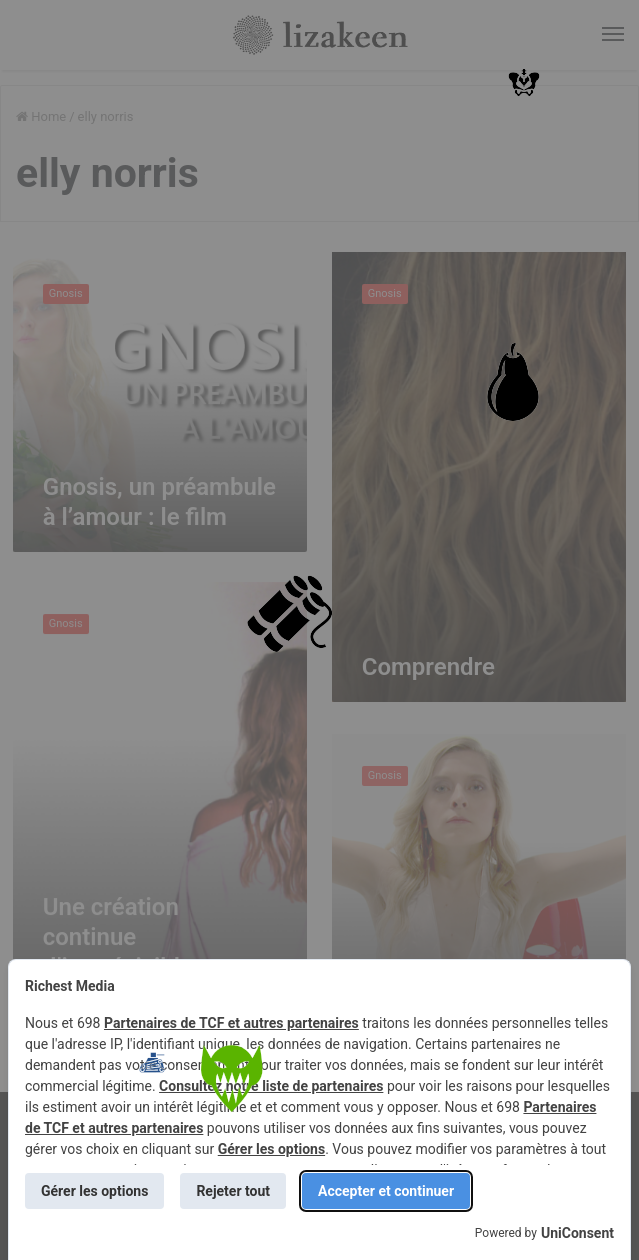  Describe the element at coordinates (231, 1078) in the screenshot. I see `select imp or demon character` at that location.